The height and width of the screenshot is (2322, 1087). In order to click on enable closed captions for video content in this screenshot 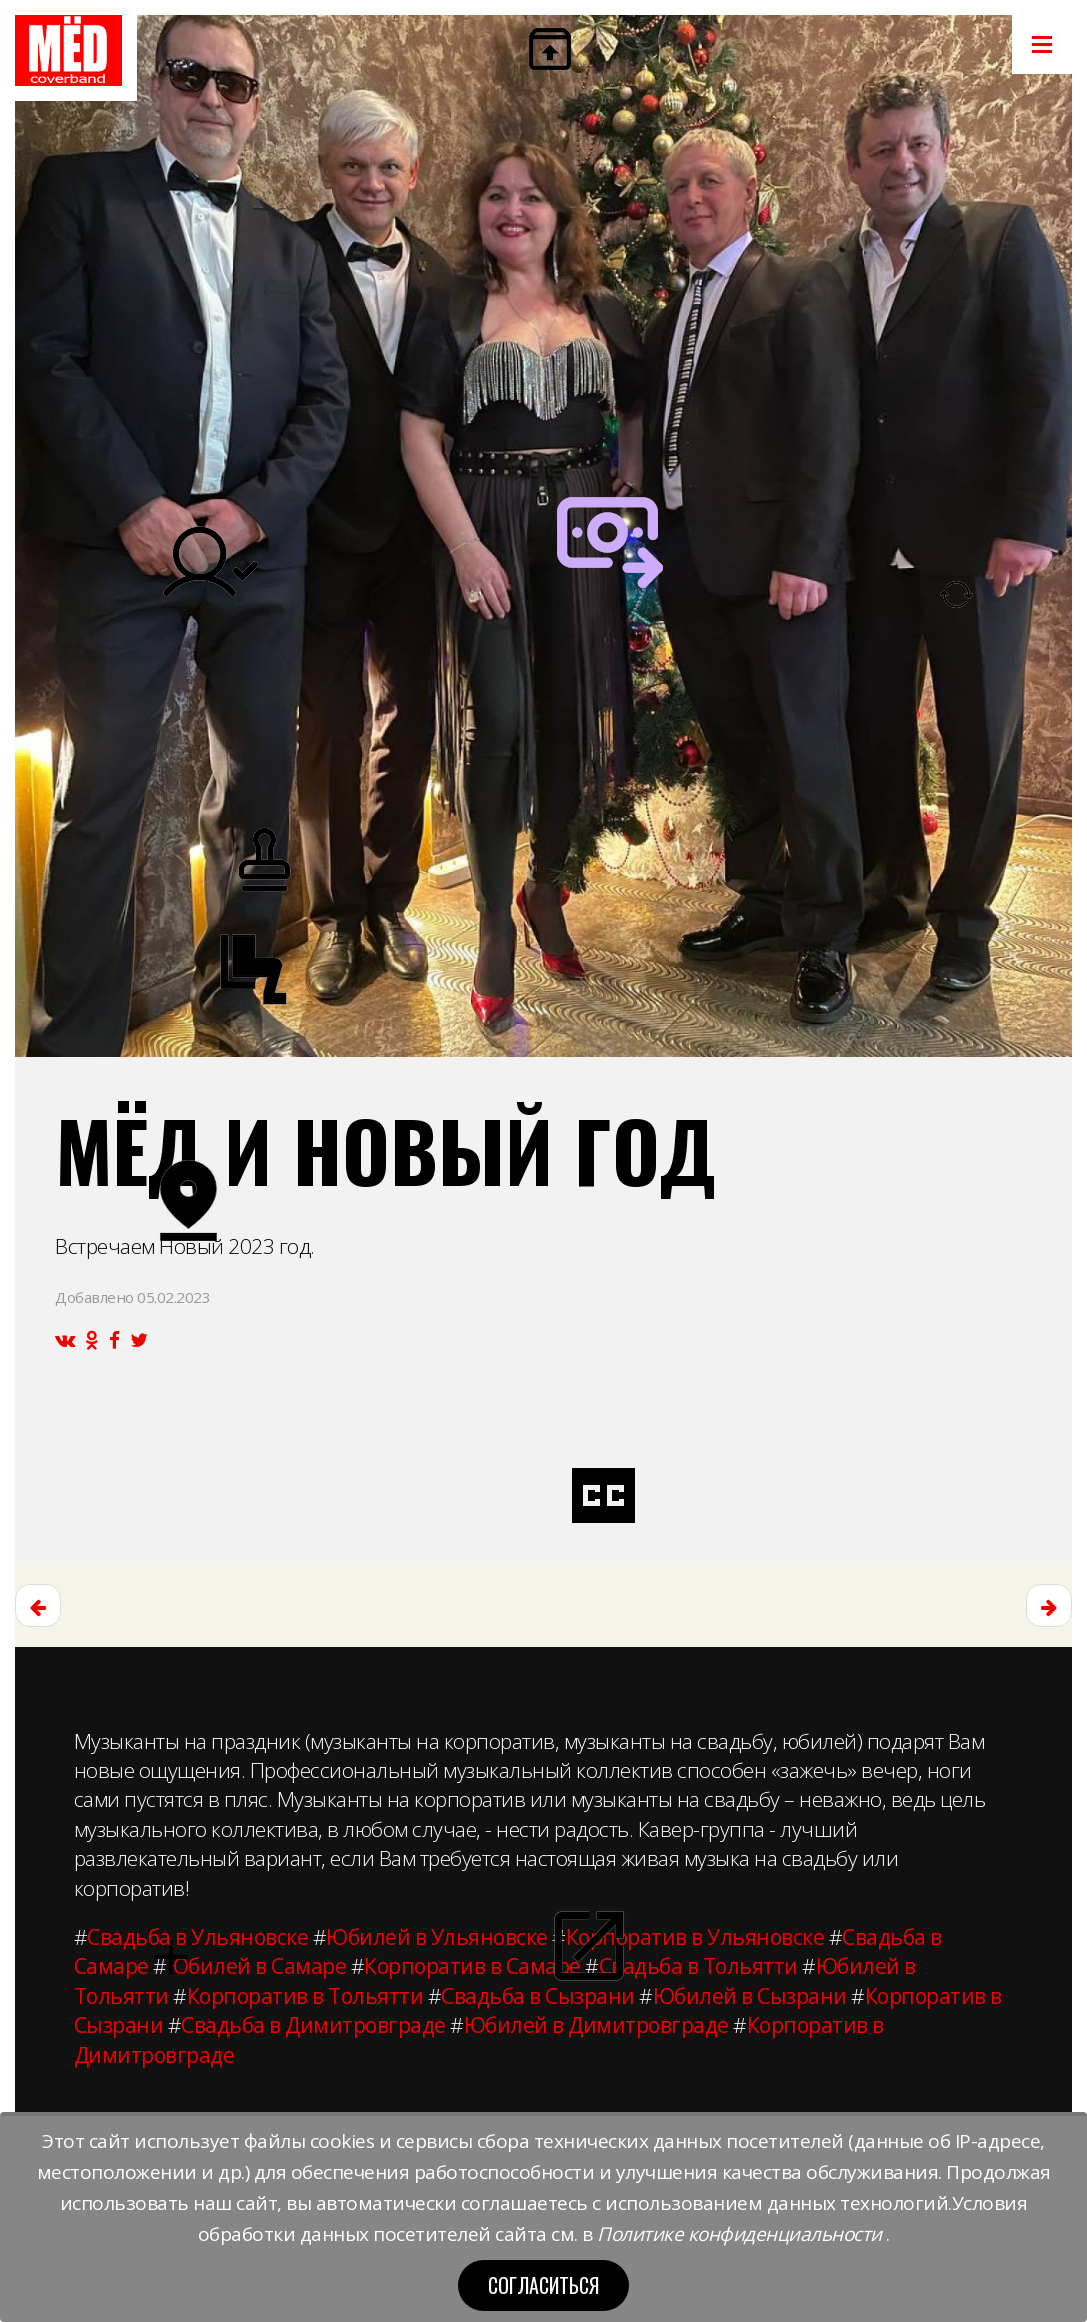, I will do `click(603, 1495)`.